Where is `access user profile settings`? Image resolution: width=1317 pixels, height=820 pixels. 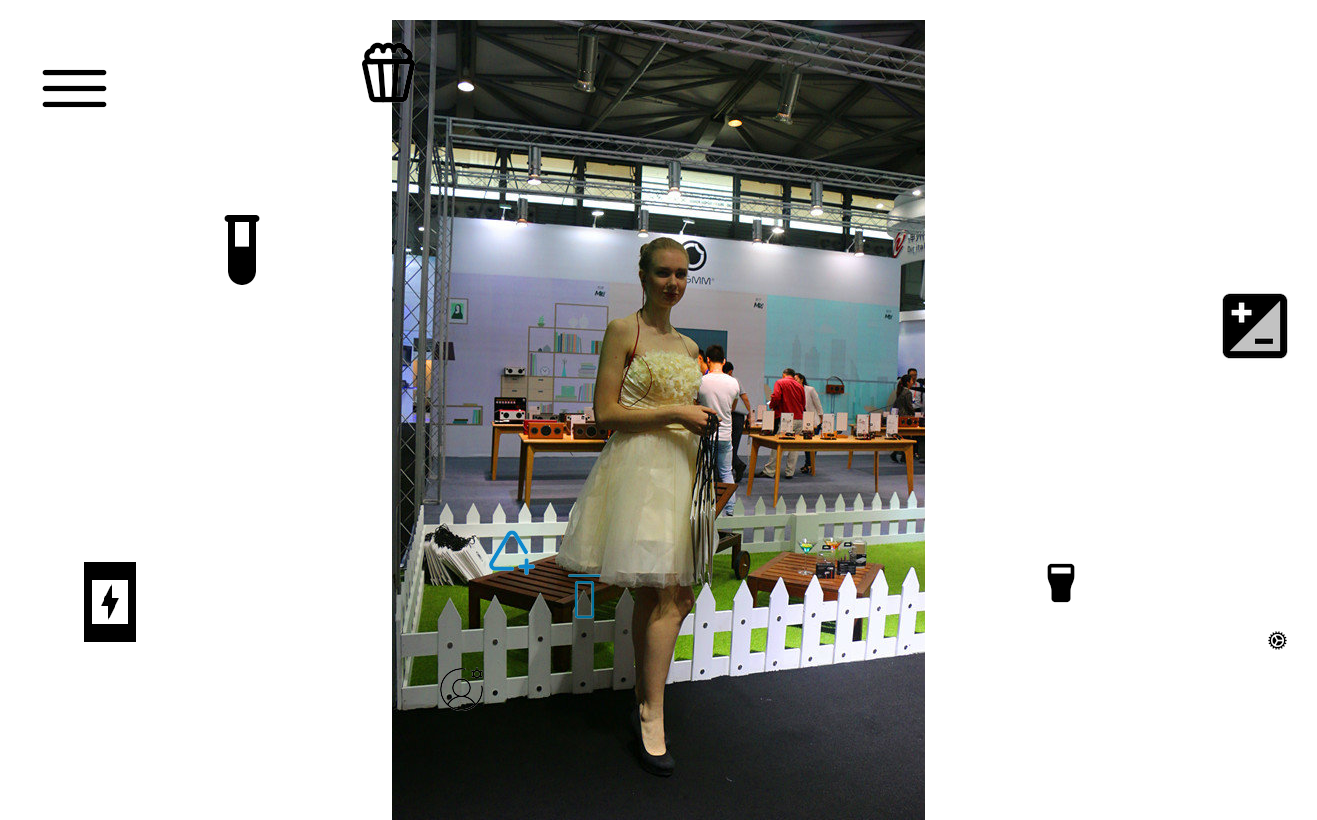
access user profile settings is located at coordinates (461, 689).